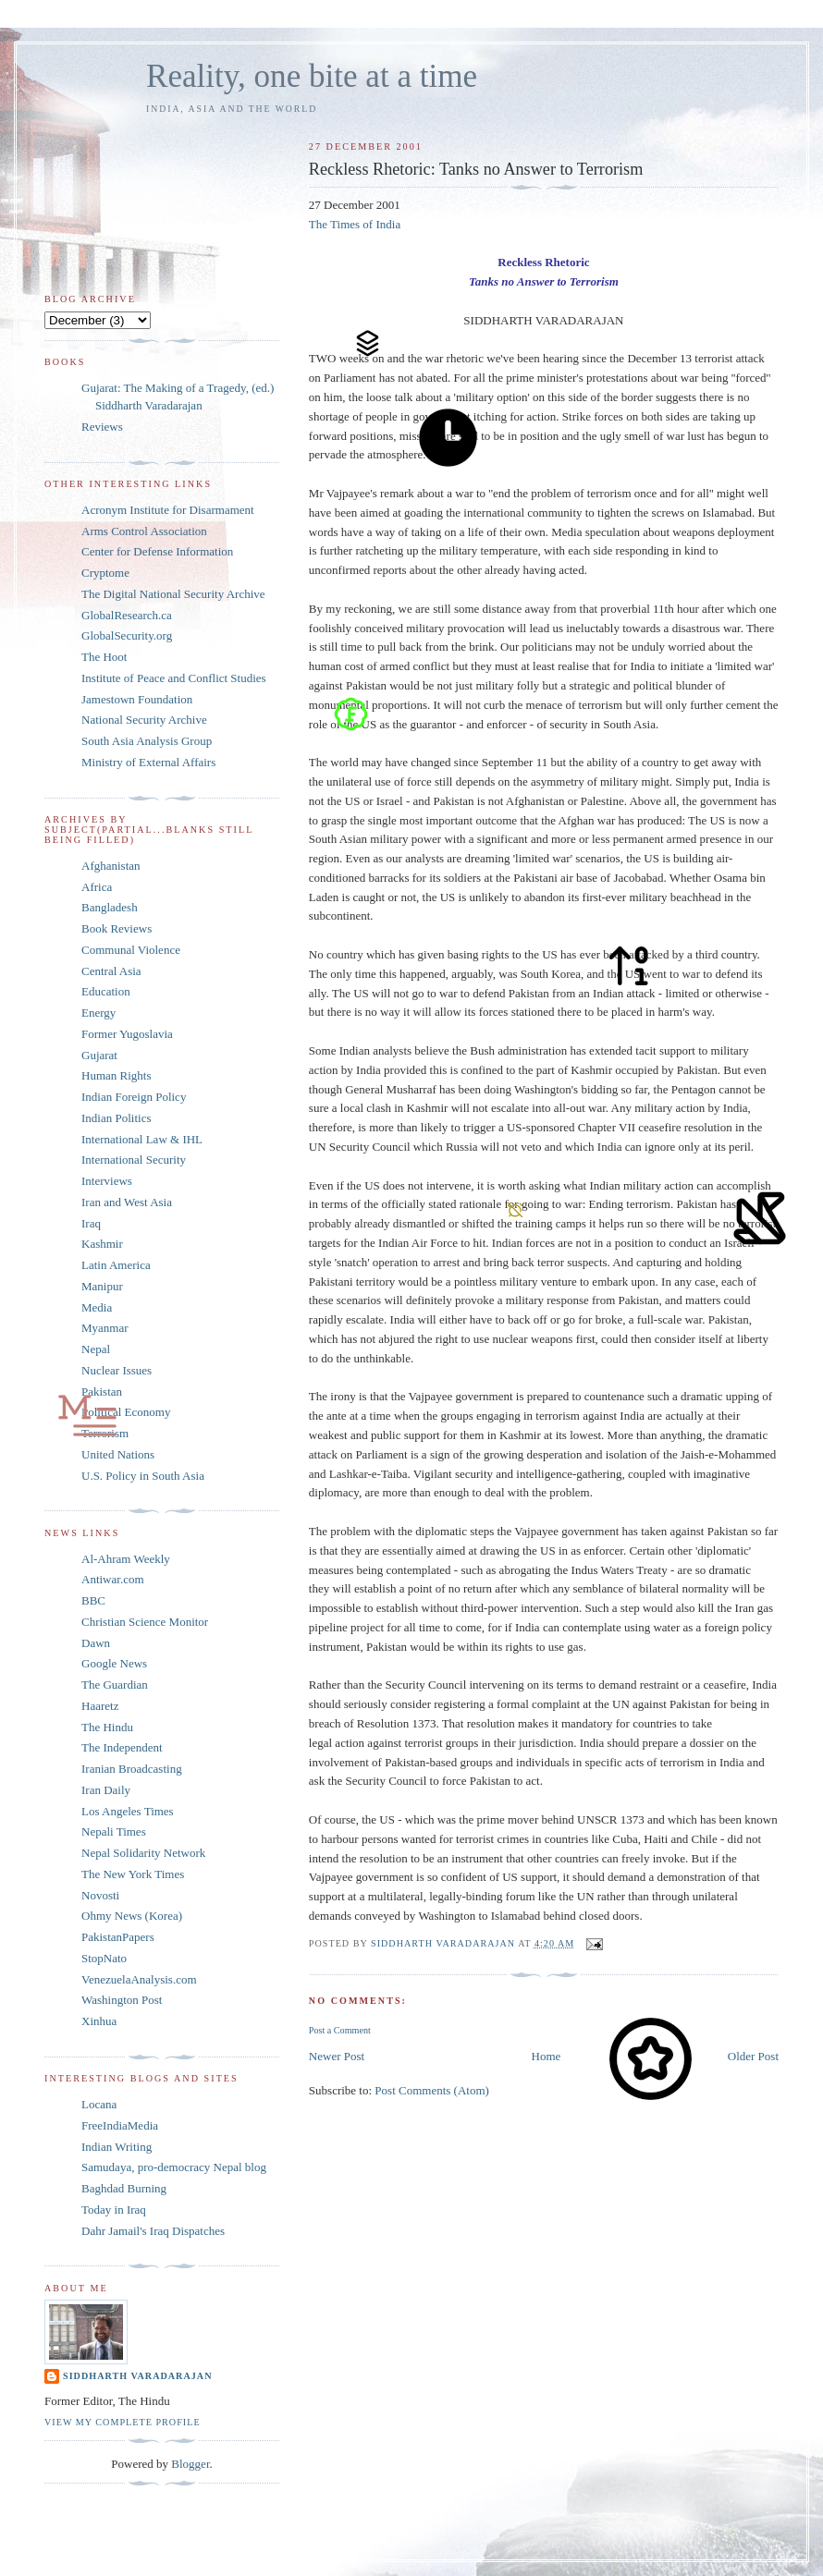 The height and width of the screenshot is (2576, 823). What do you see at coordinates (87, 1415) in the screenshot?
I see `read article on medium` at bounding box center [87, 1415].